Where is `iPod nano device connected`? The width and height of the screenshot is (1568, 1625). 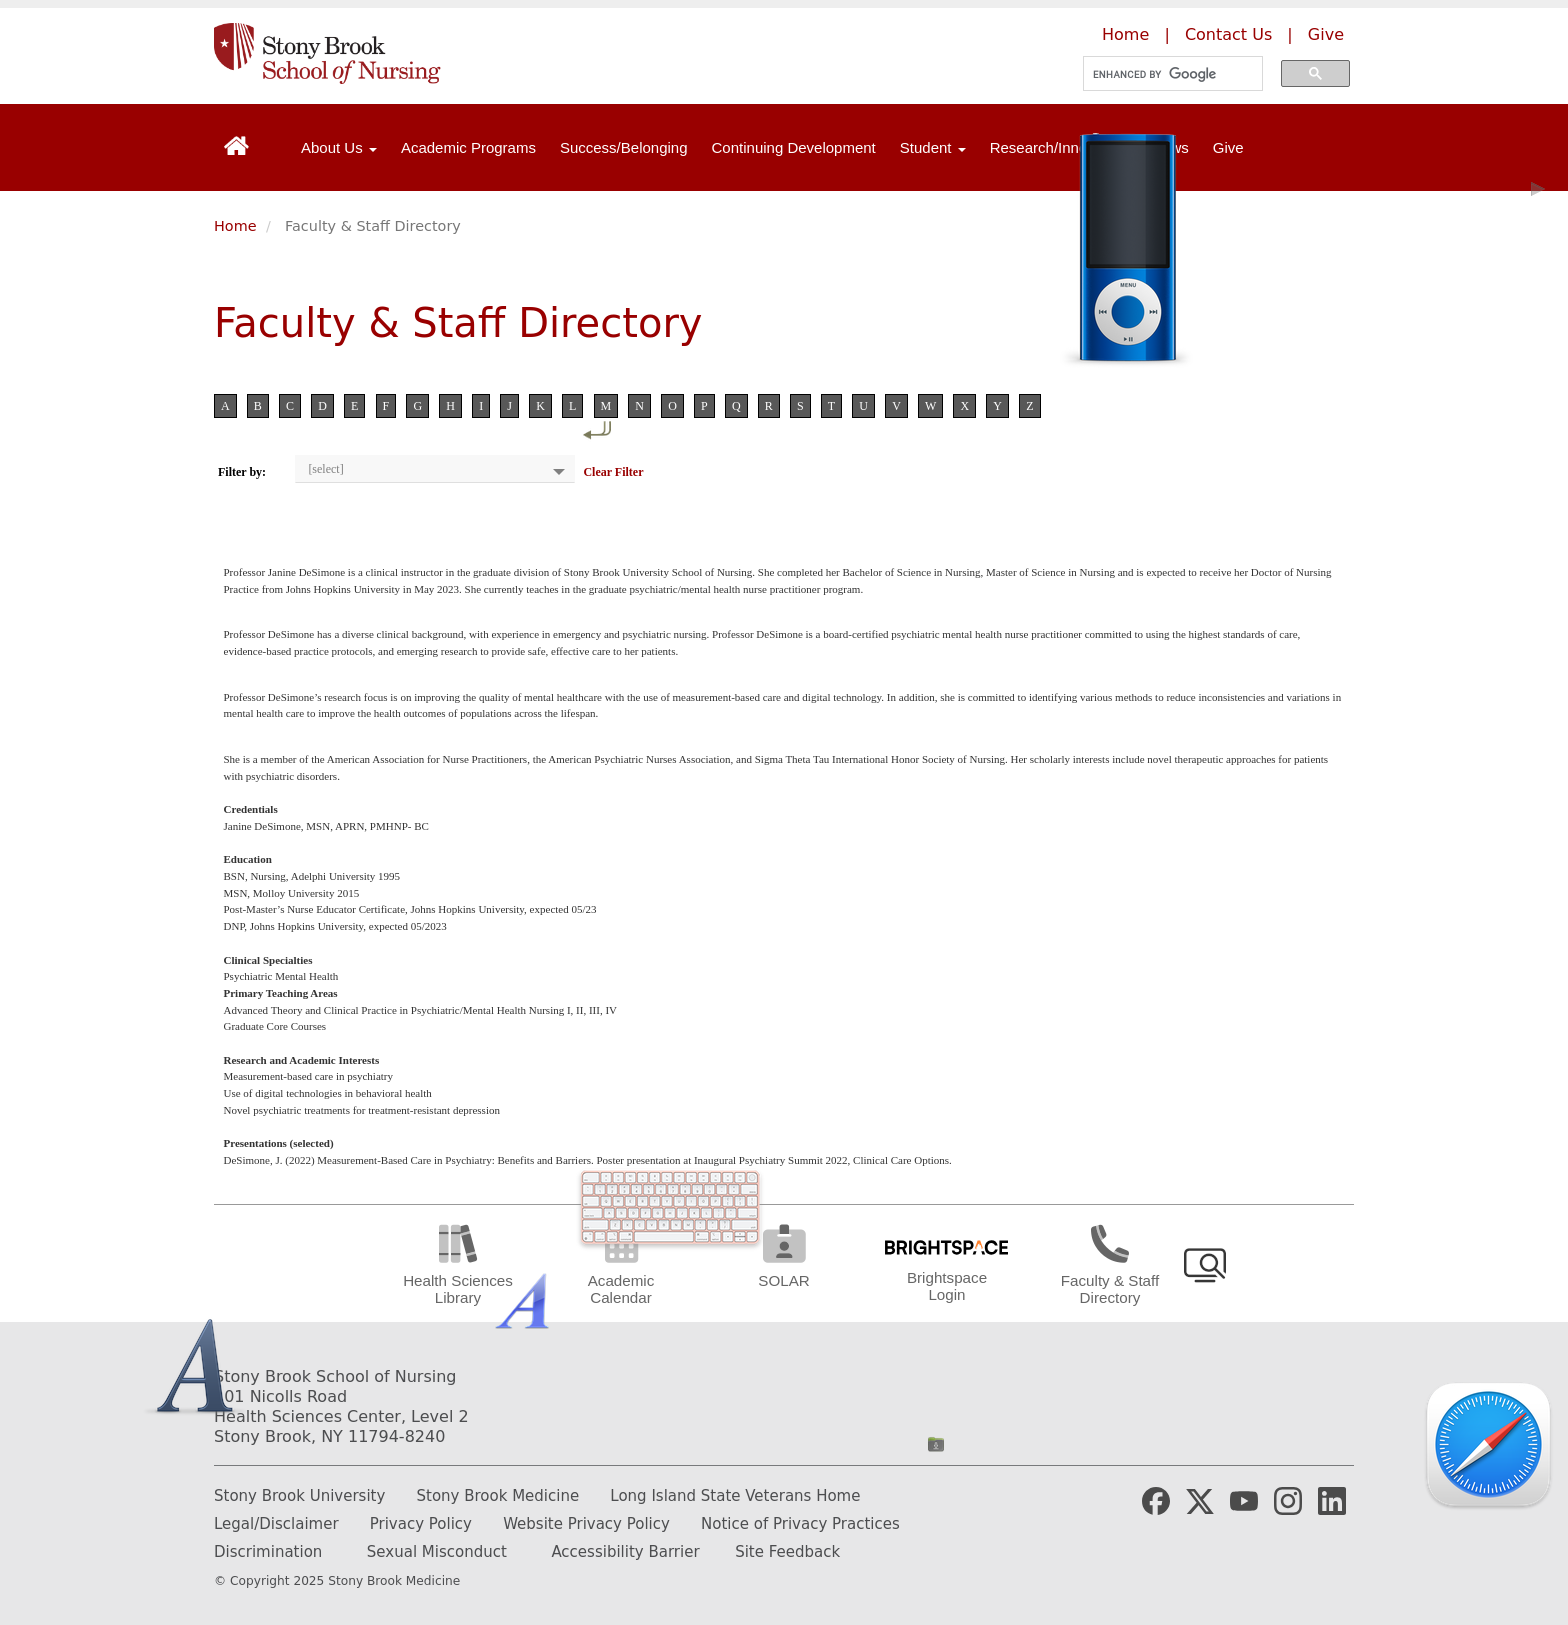
iPod nano device connected is located at coordinates (1126, 250).